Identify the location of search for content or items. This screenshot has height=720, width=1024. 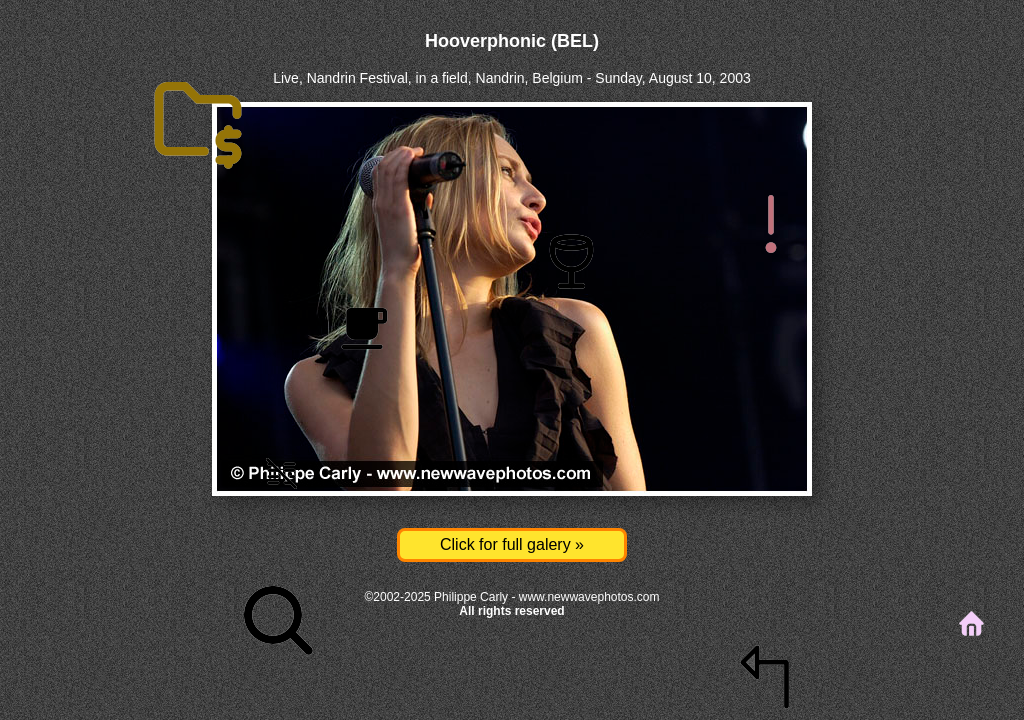
(278, 620).